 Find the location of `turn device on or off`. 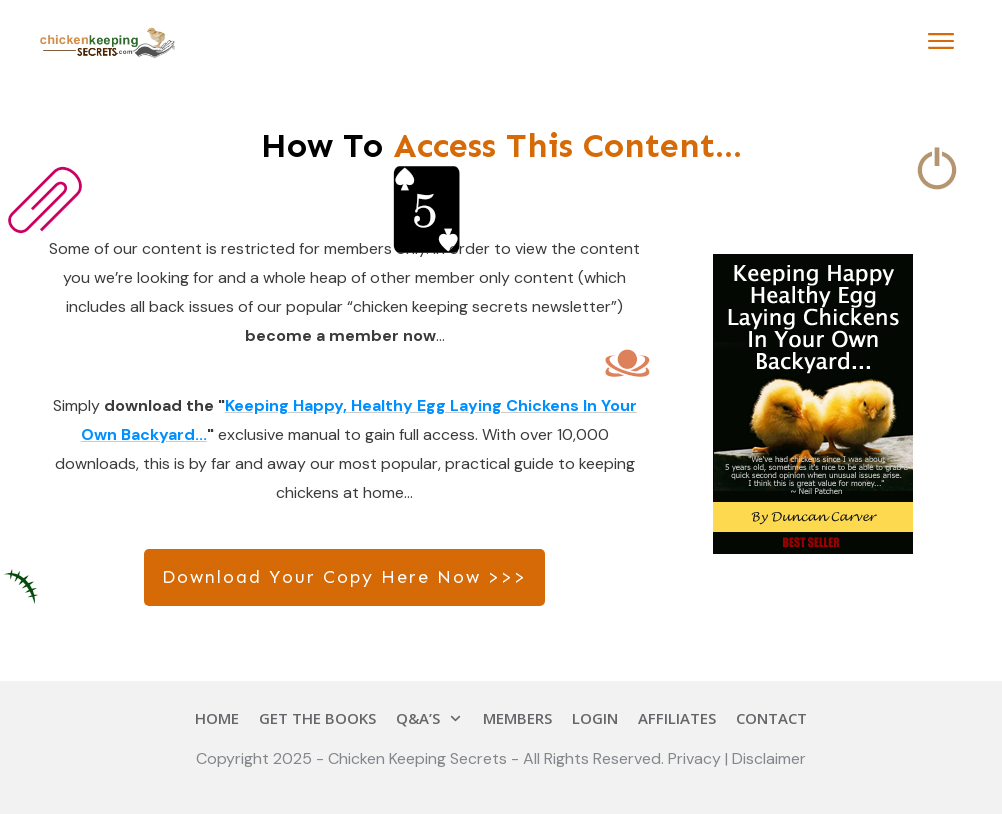

turn device on or off is located at coordinates (937, 168).